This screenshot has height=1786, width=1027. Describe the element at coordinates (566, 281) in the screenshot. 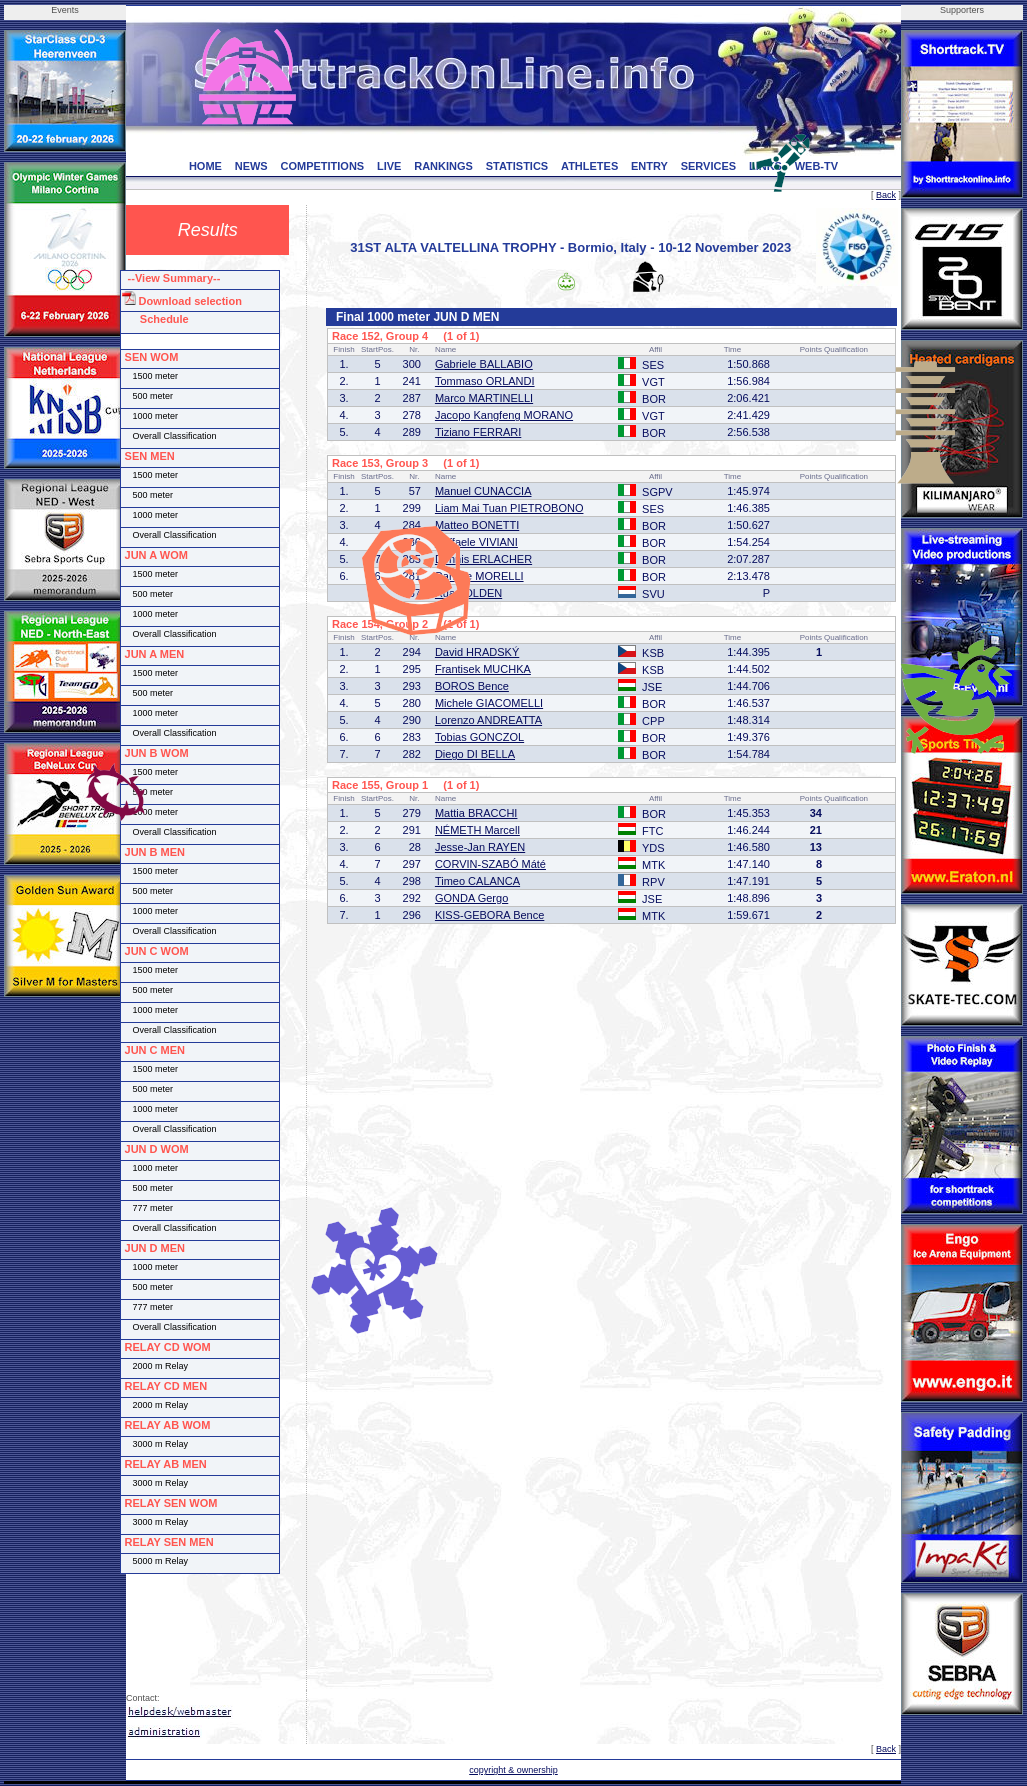

I see `access halloween-themed content or events` at that location.